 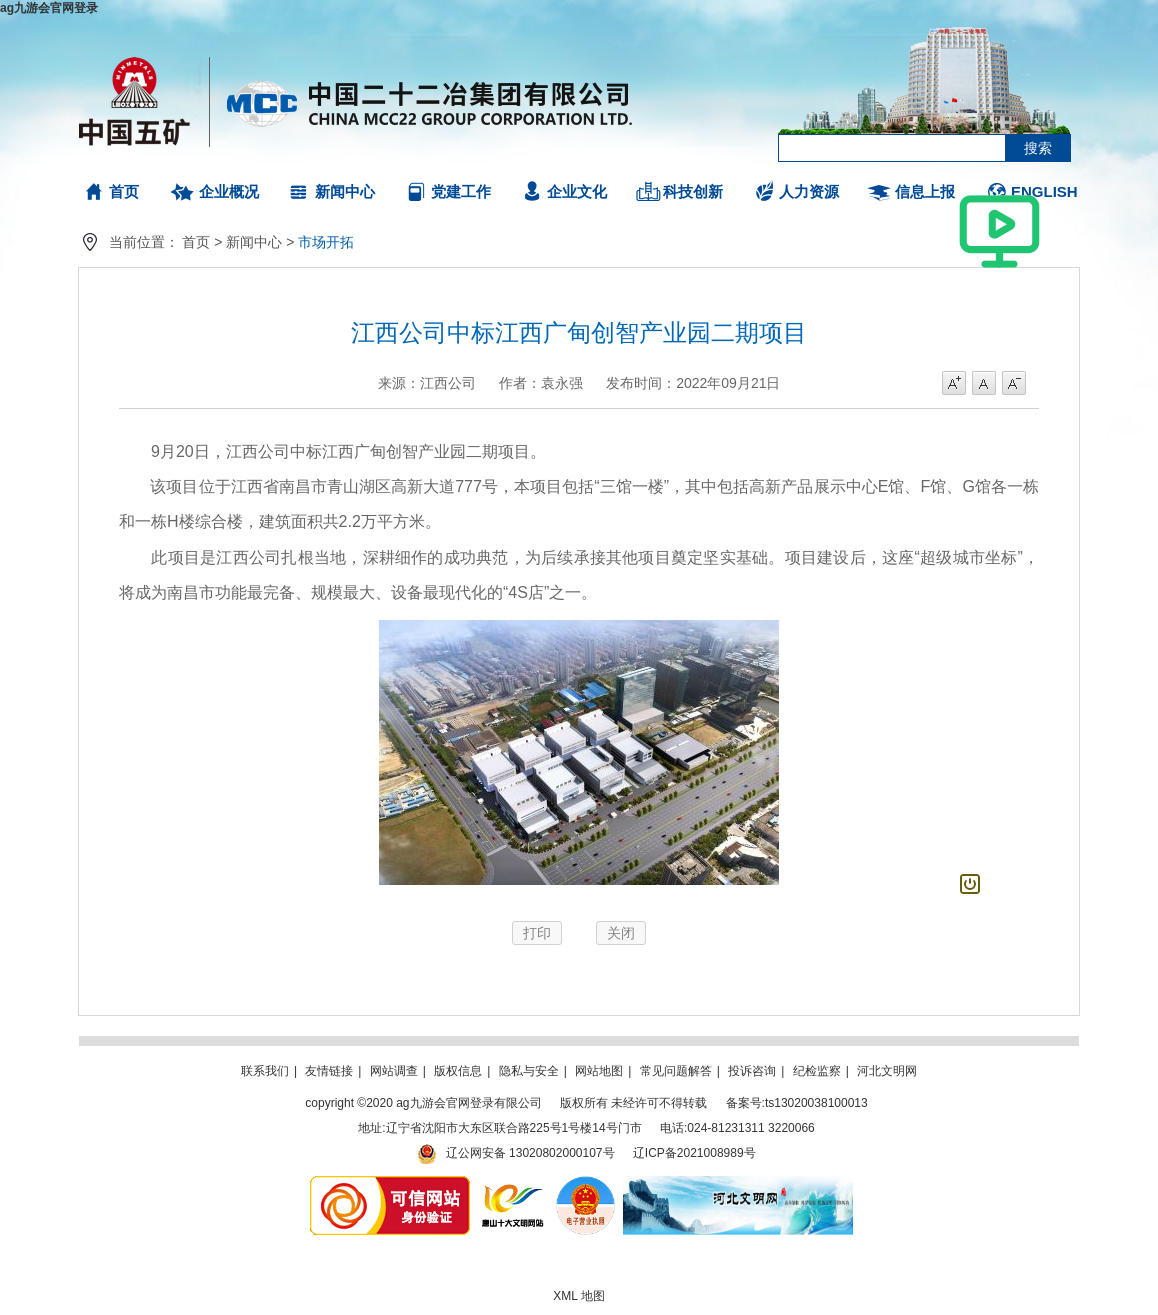 What do you see at coordinates (999, 231) in the screenshot?
I see `play video on display` at bounding box center [999, 231].